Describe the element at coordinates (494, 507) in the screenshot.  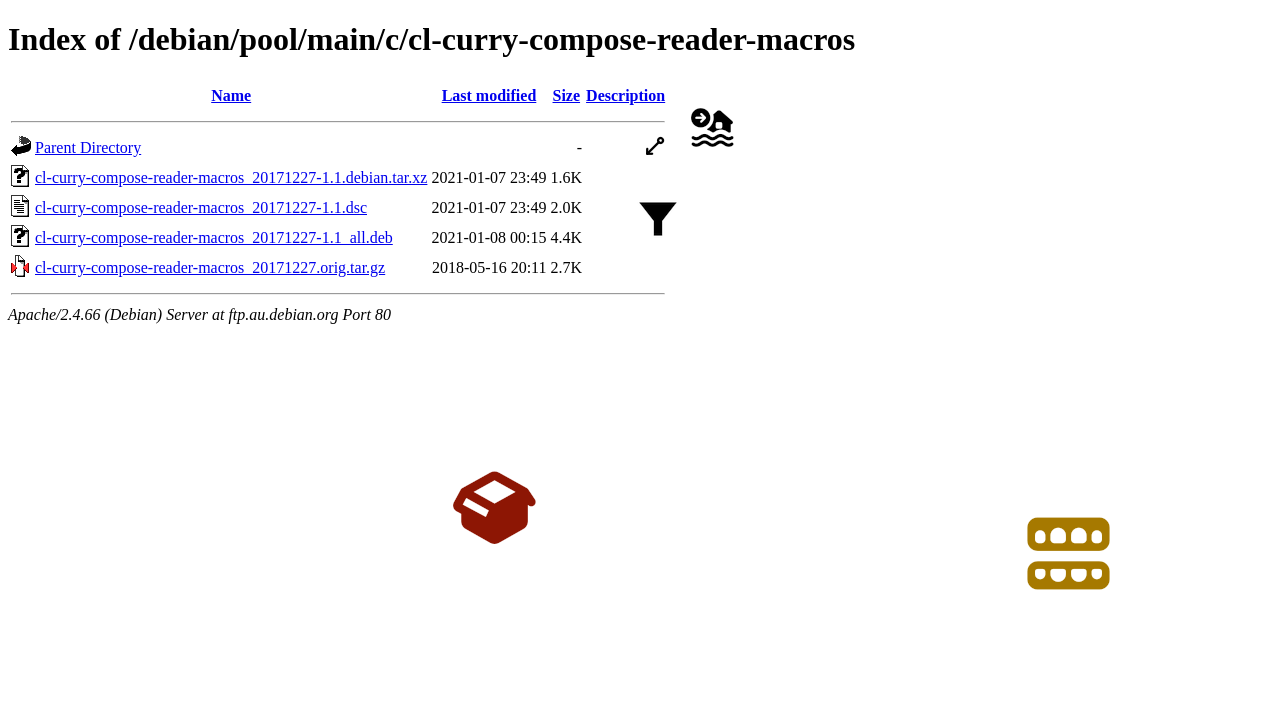
I see `view package contents` at that location.